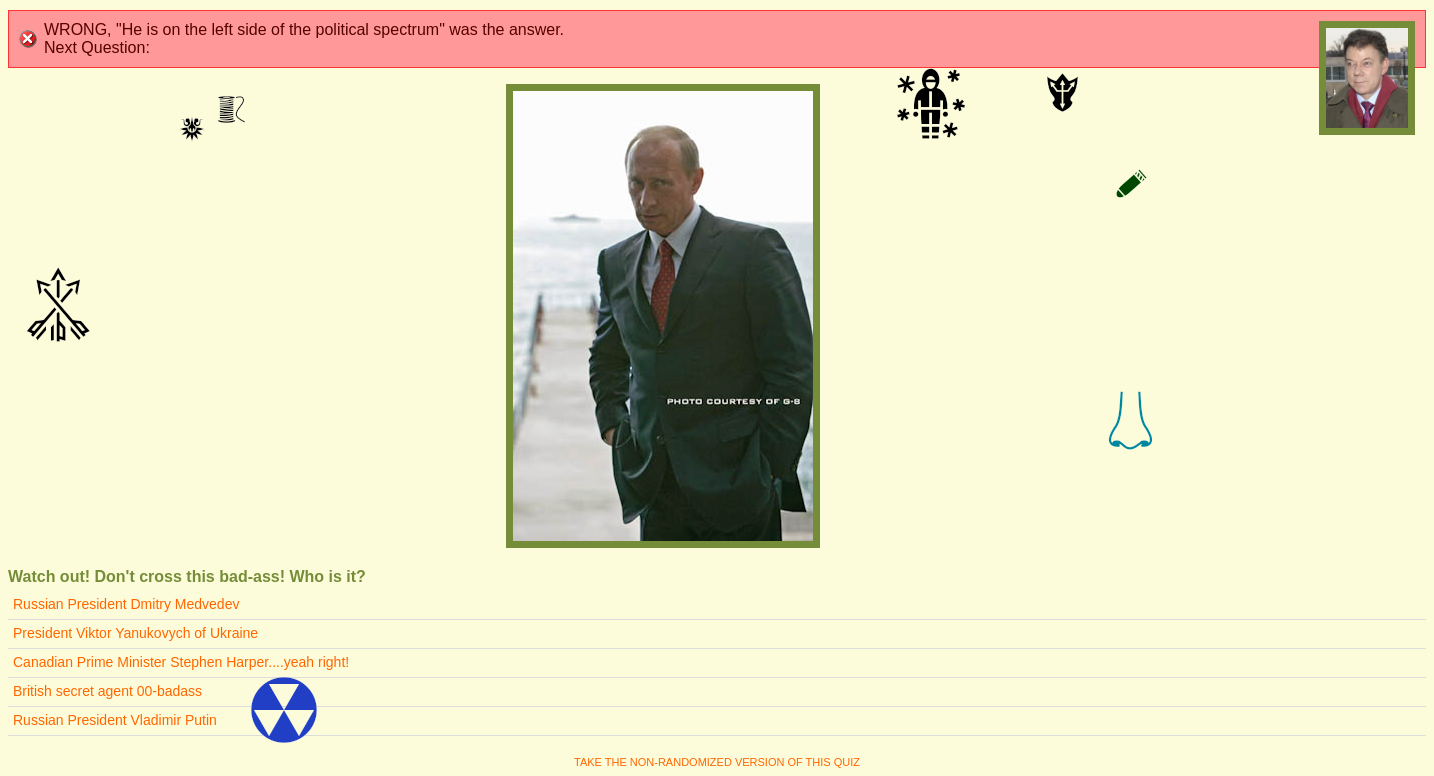  What do you see at coordinates (284, 710) in the screenshot?
I see `indicates a fallout shelter location` at bounding box center [284, 710].